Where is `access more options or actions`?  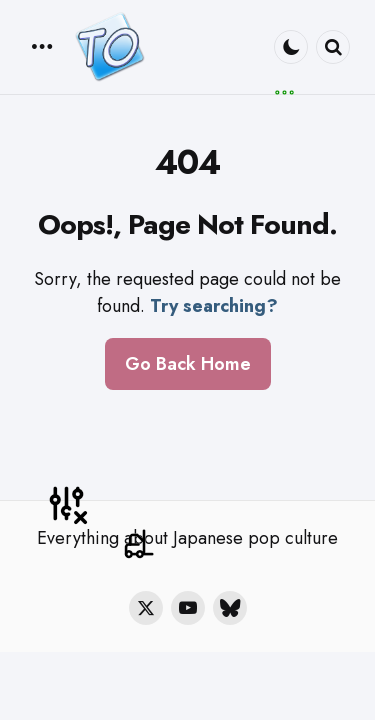
access more options or actions is located at coordinates (284, 92).